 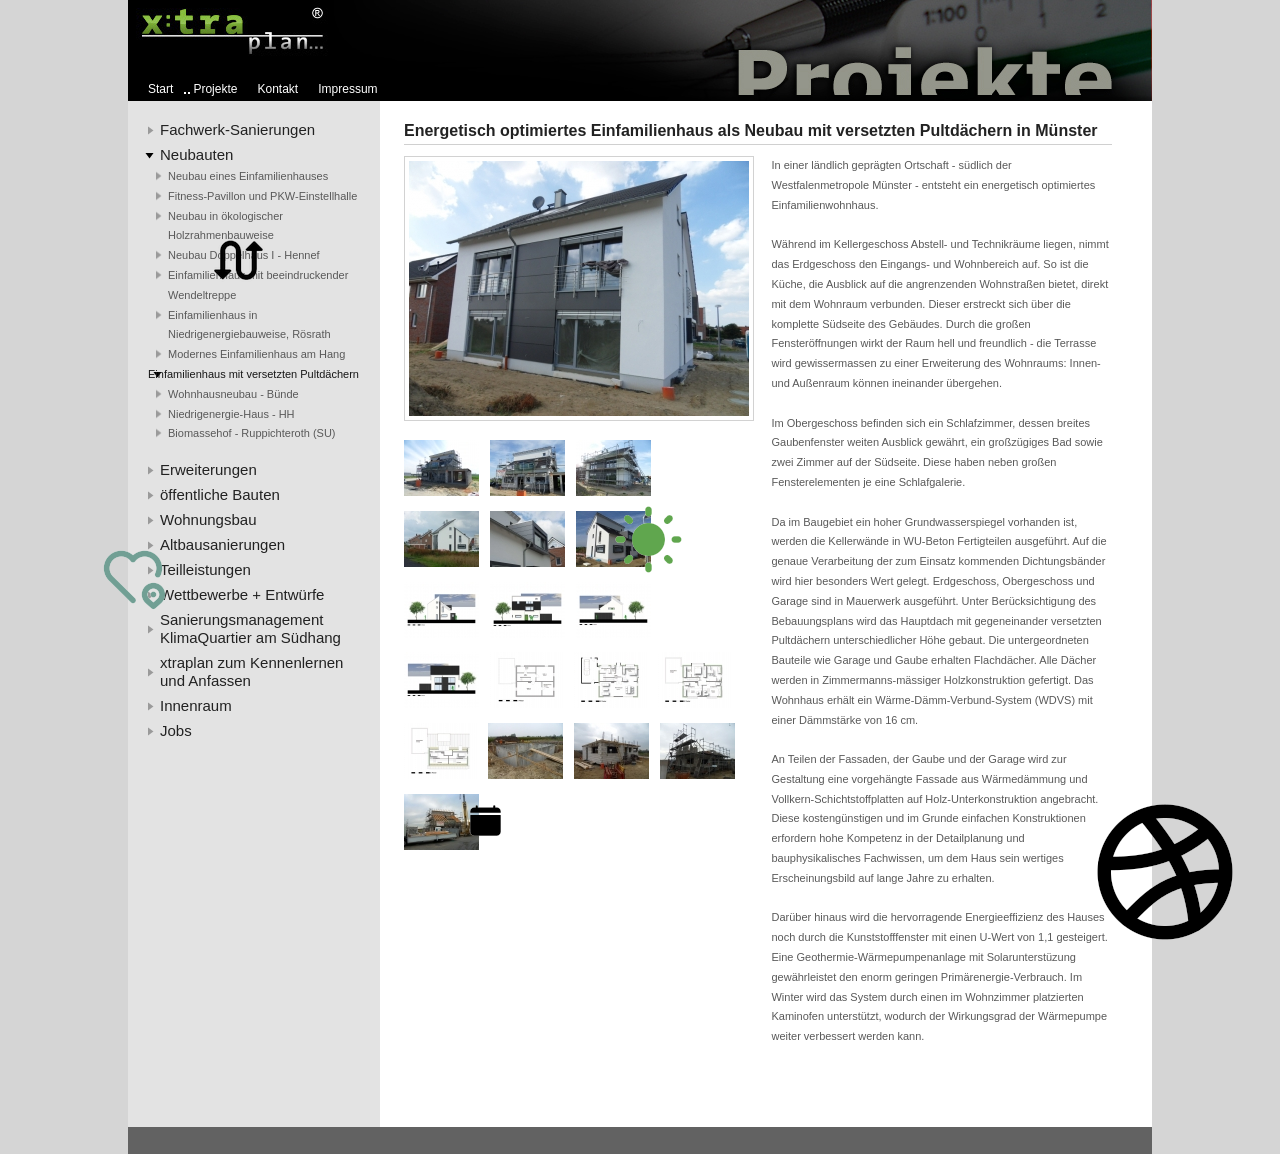 I want to click on view calendar with no events scheduled, so click(x=485, y=820).